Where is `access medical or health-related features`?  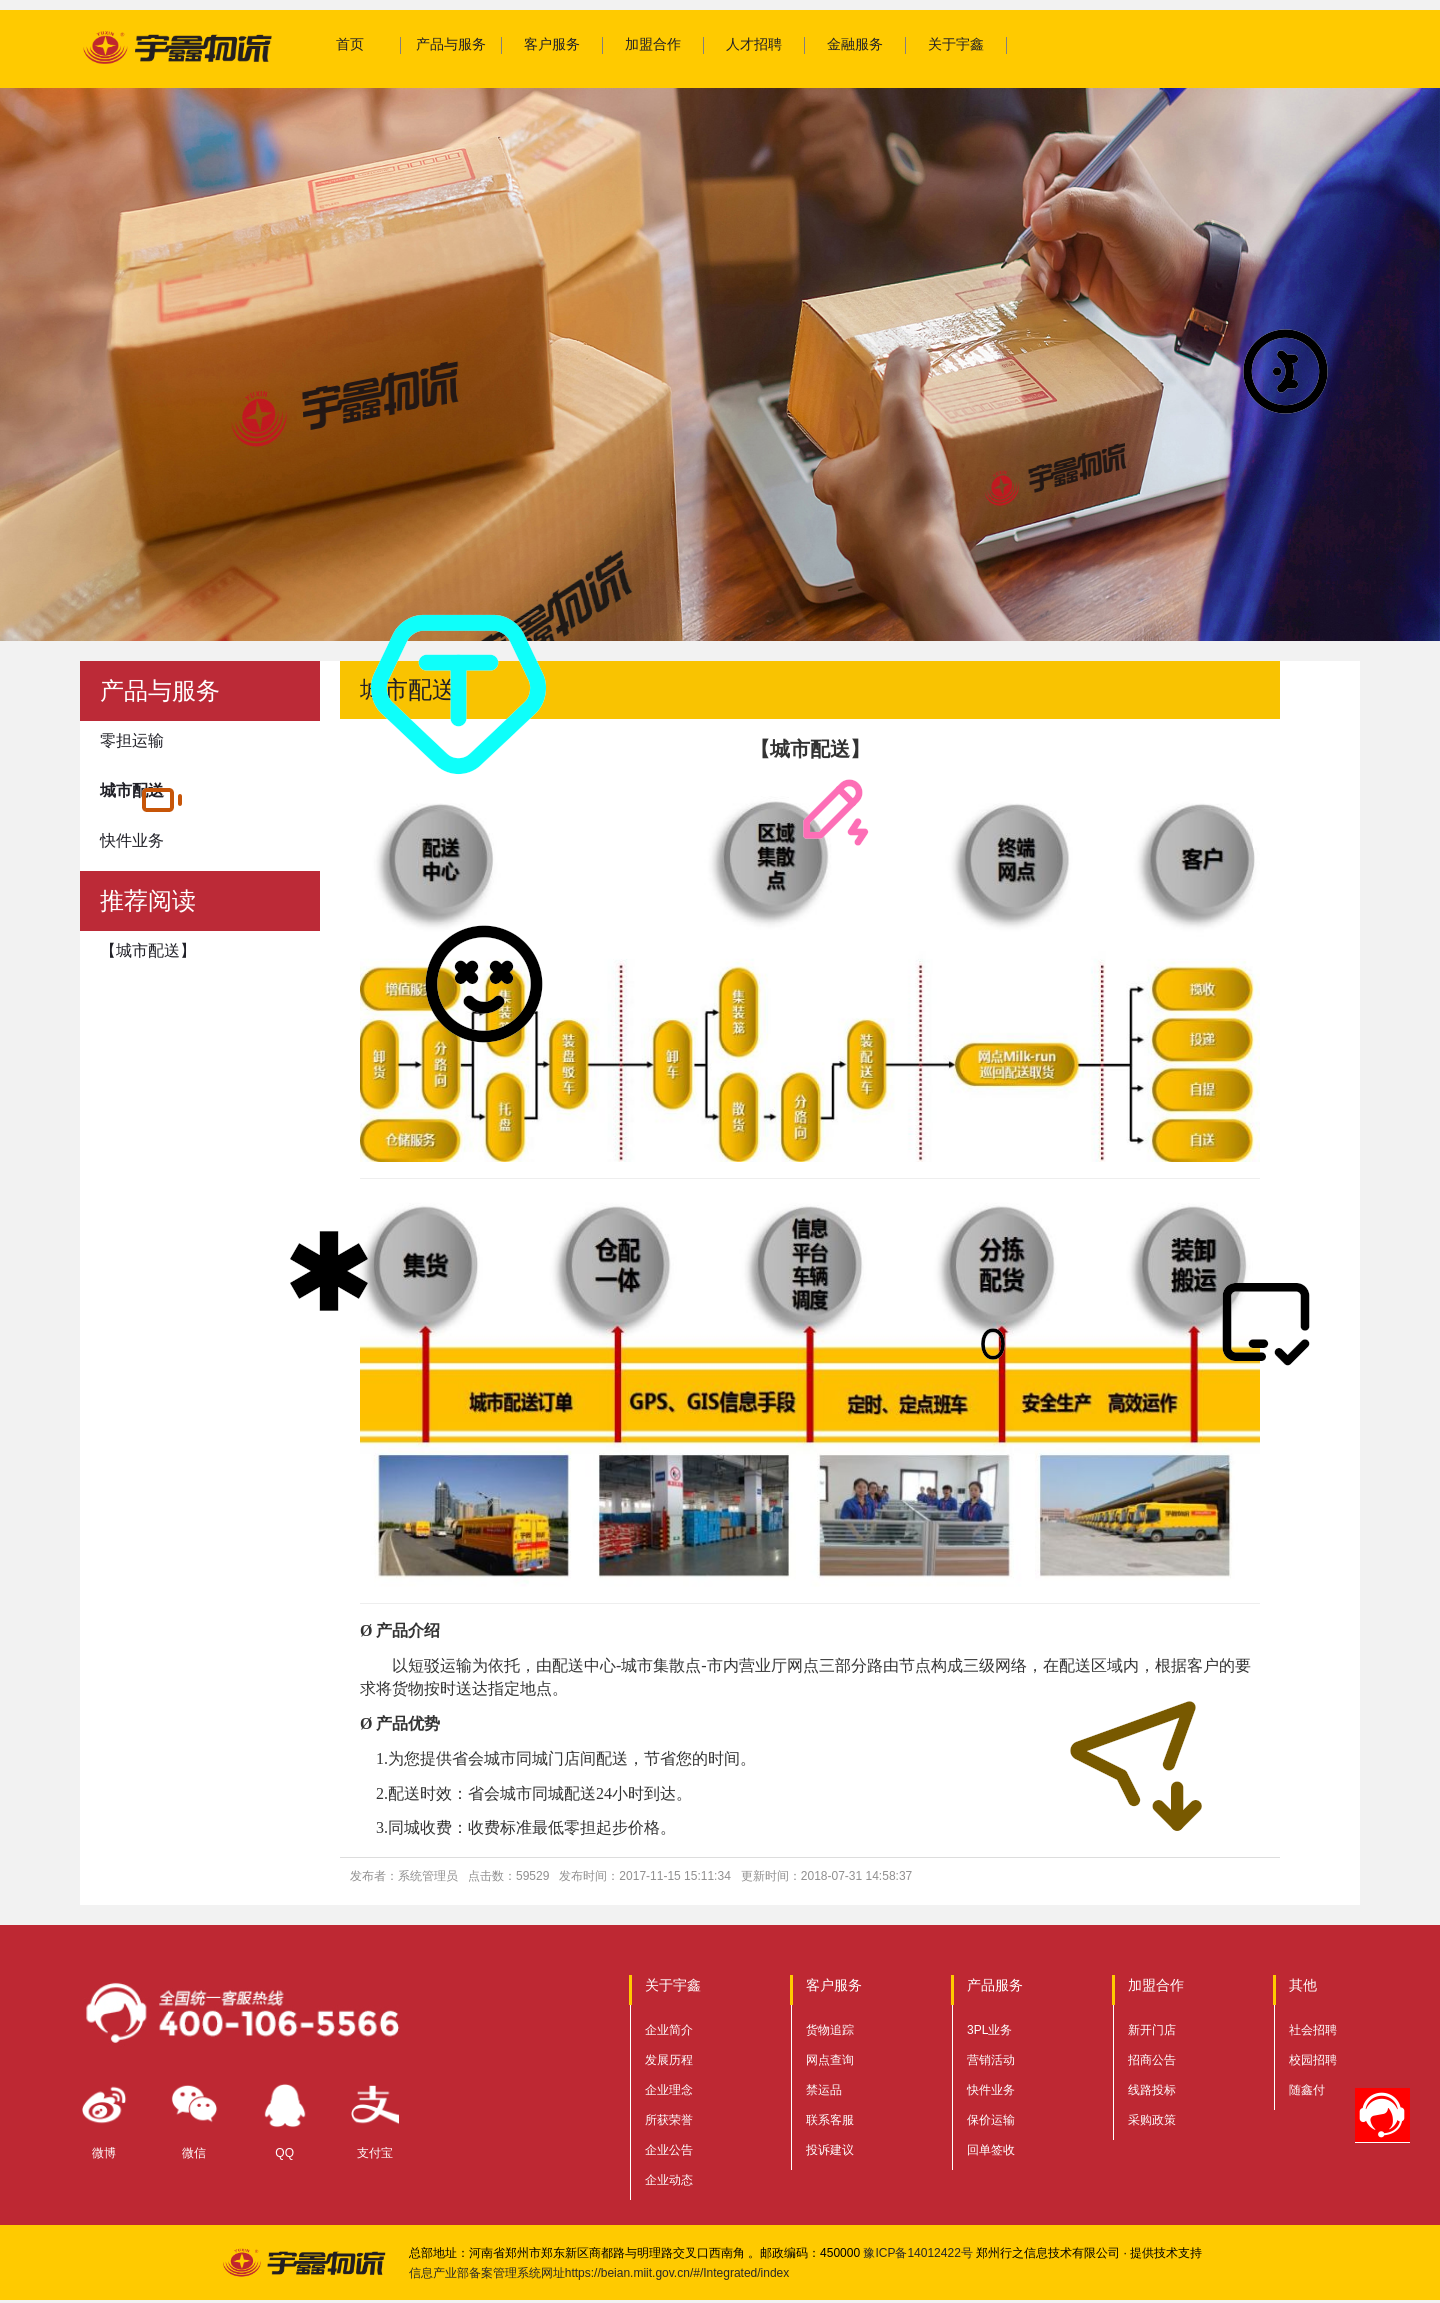
access medical or health-related features is located at coordinates (329, 1271).